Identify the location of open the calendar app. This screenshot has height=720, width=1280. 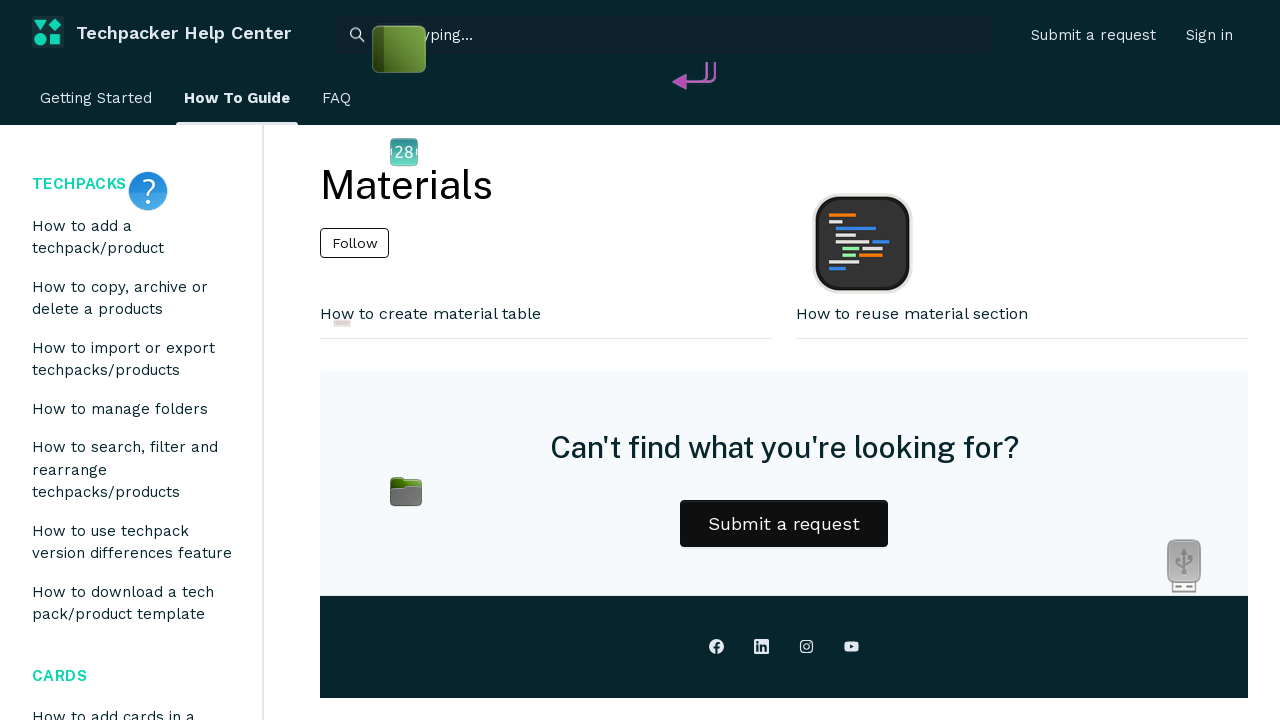
(404, 152).